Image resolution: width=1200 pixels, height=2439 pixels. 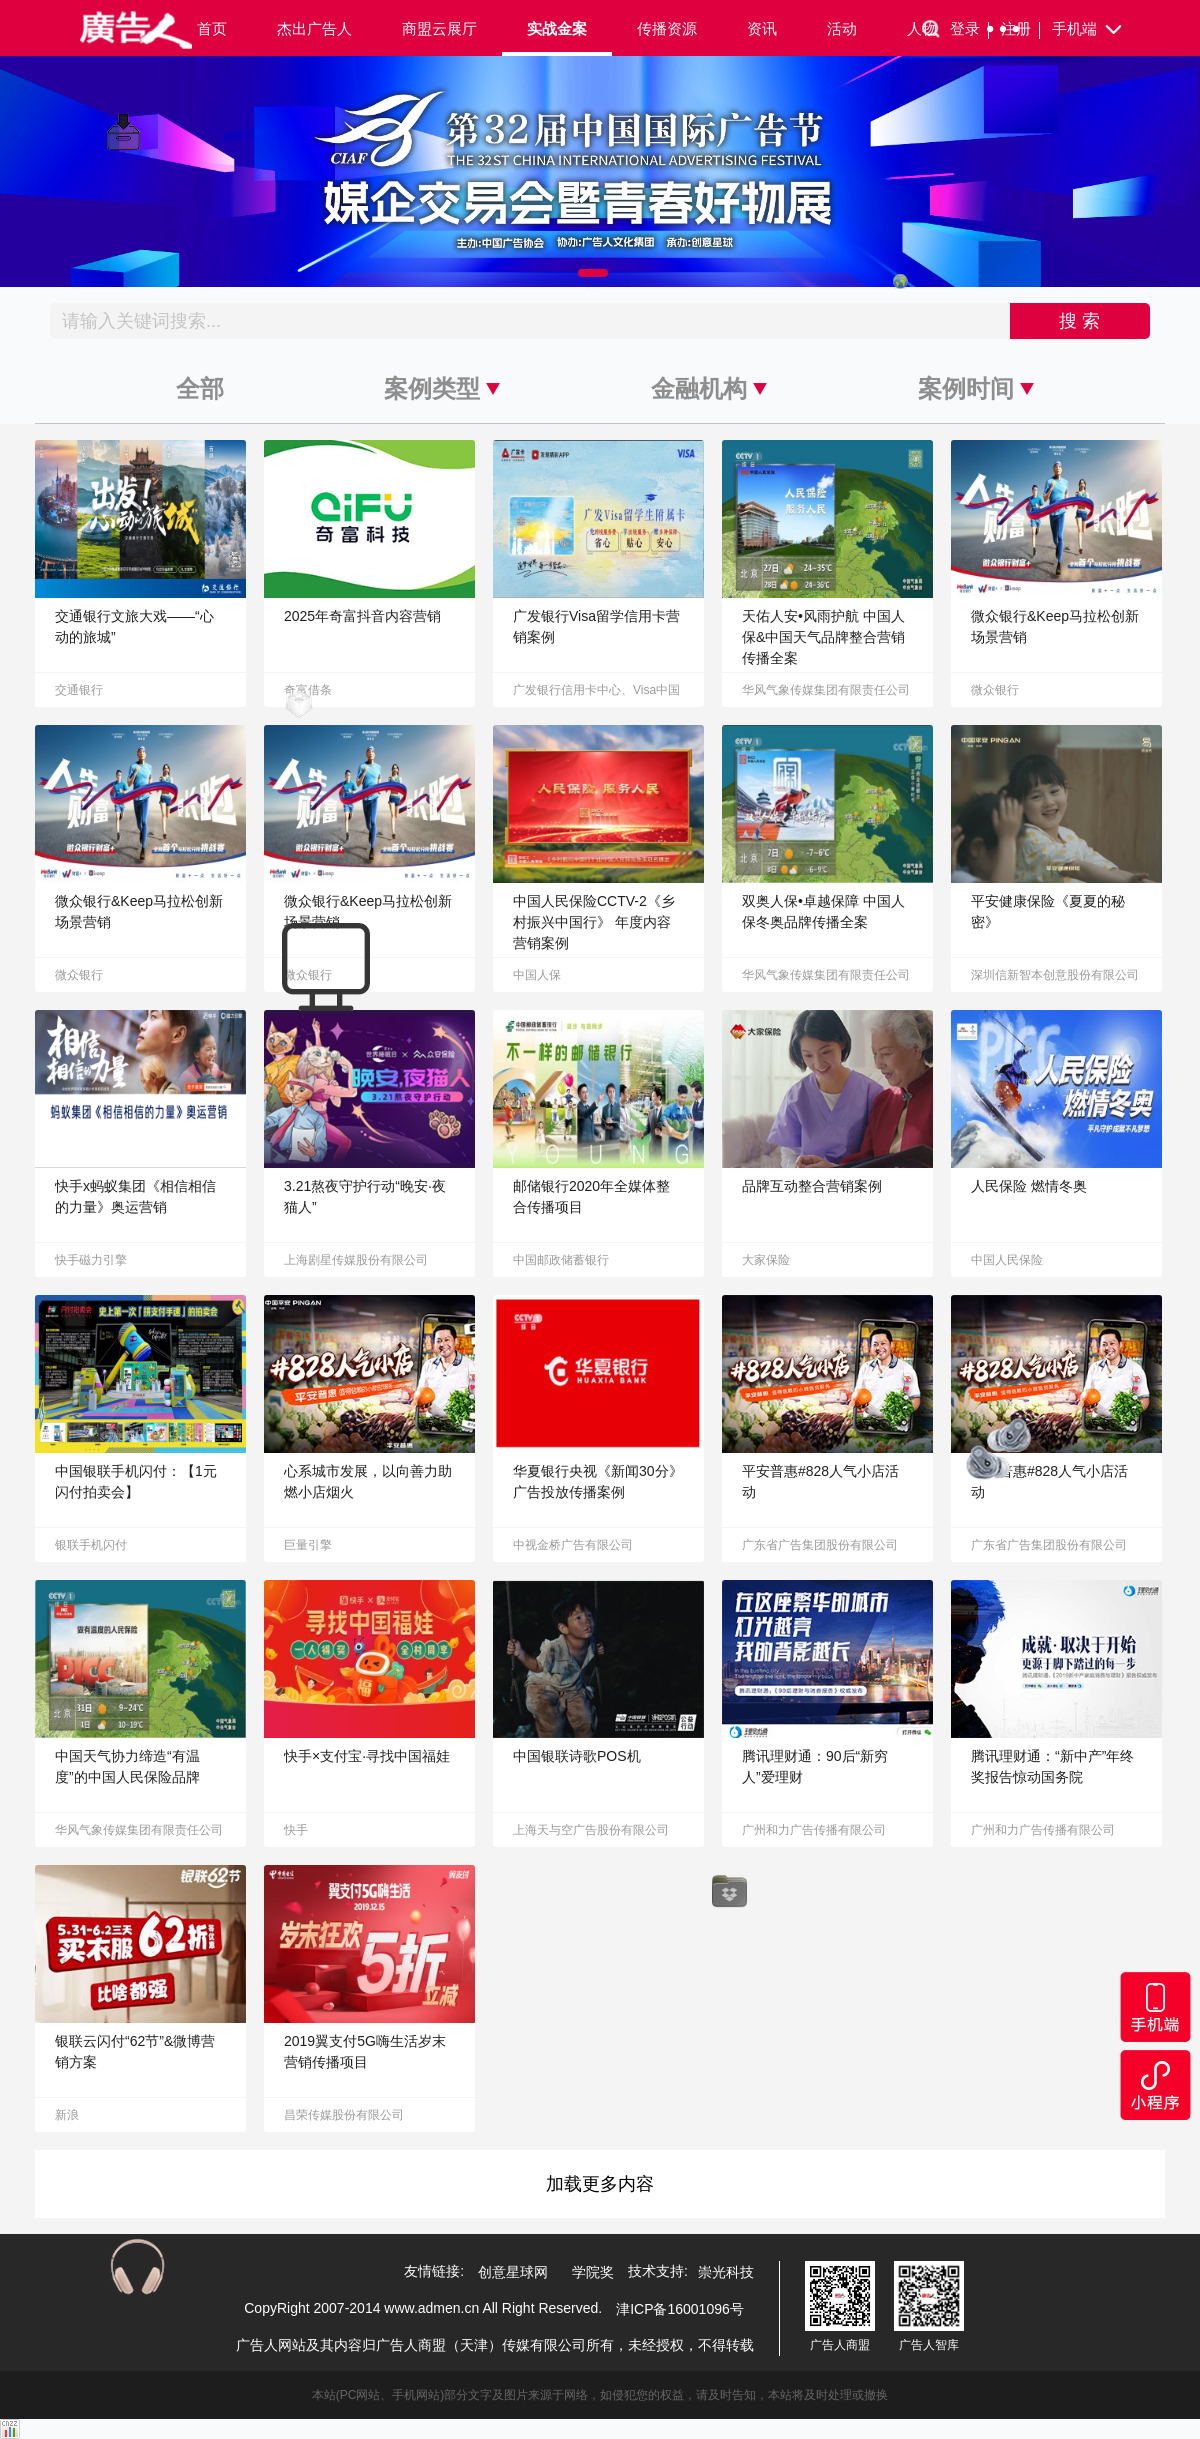 I want to click on indicates web or internet content, so click(x=900, y=281).